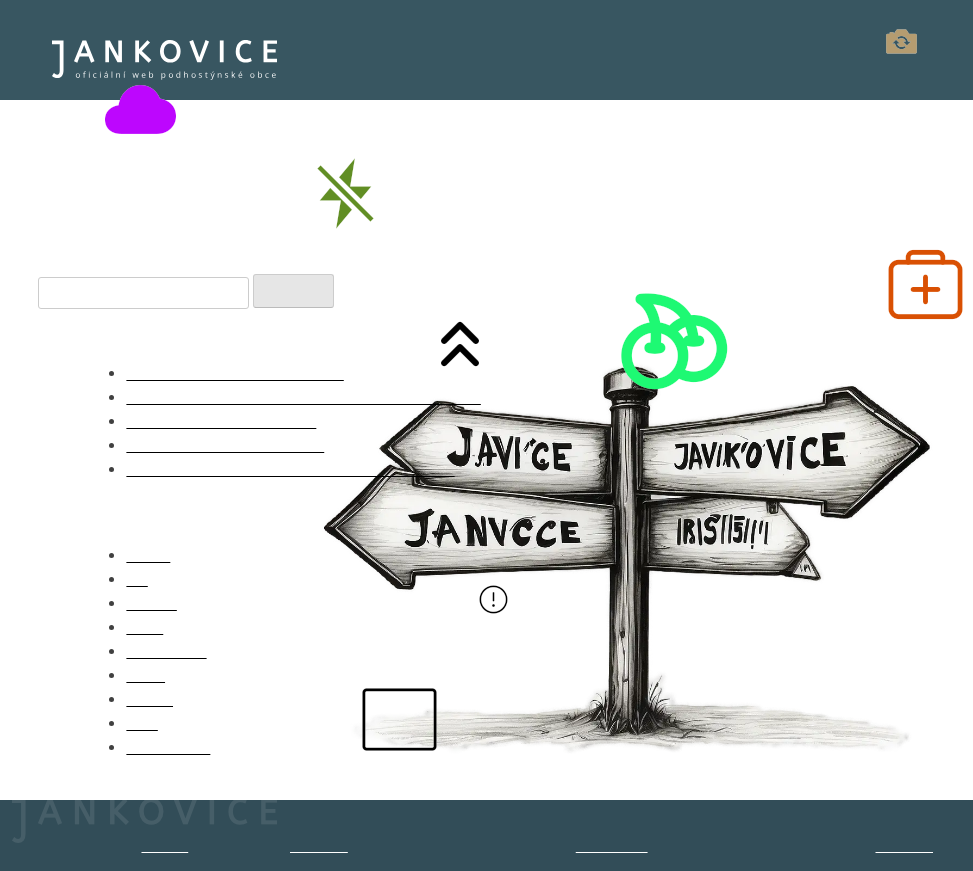 The height and width of the screenshot is (871, 973). I want to click on switch between front and rear camera, so click(901, 41).